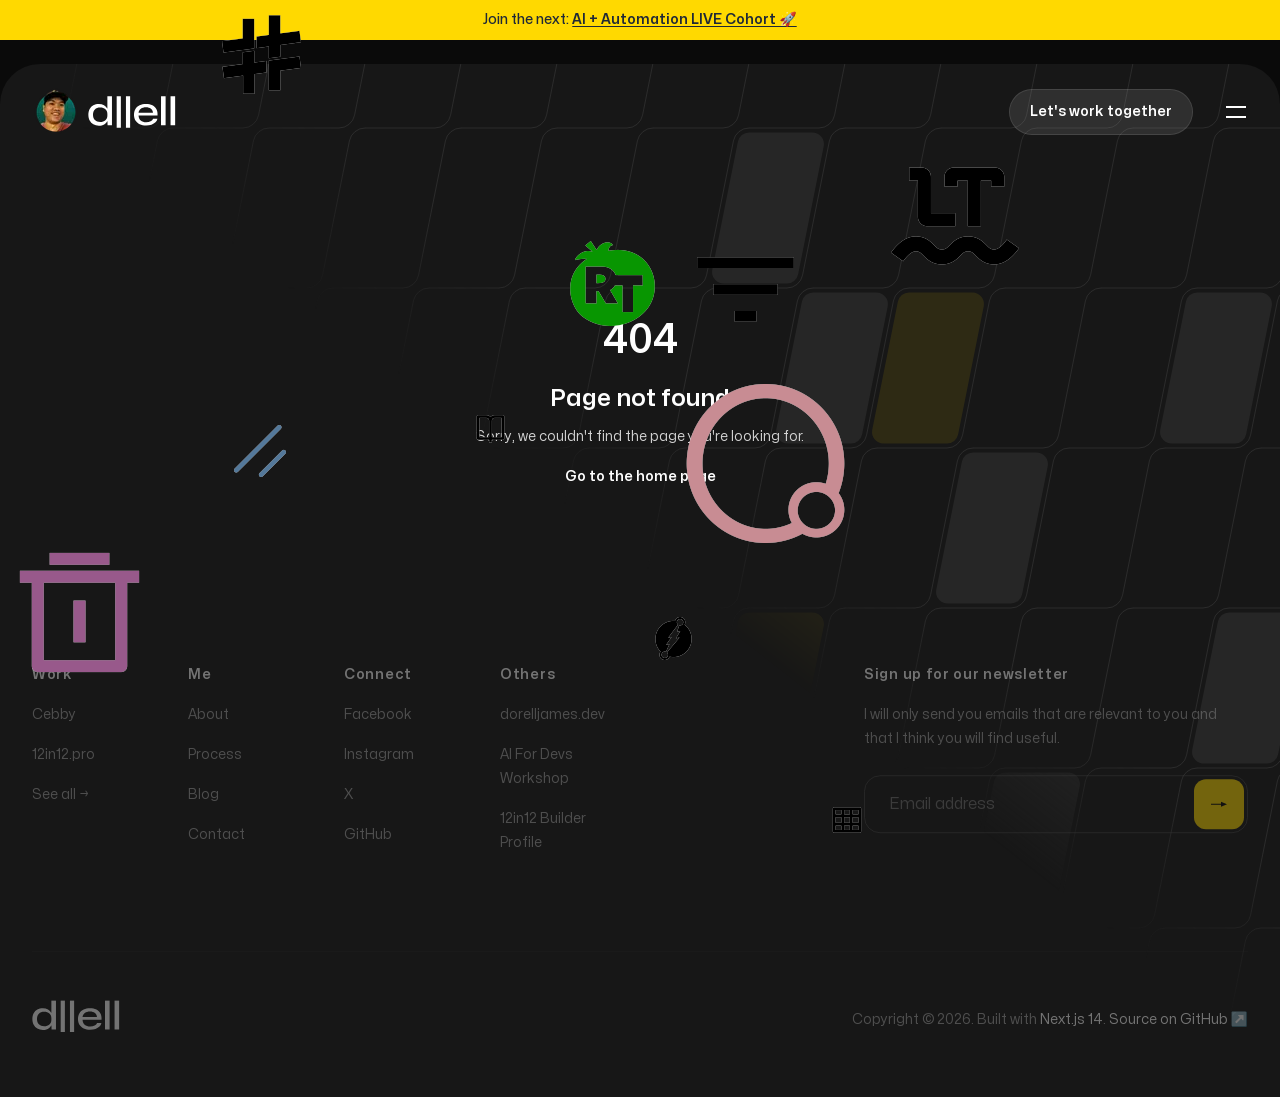  What do you see at coordinates (261, 54) in the screenshot?
I see `sharp electronics brand logo` at bounding box center [261, 54].